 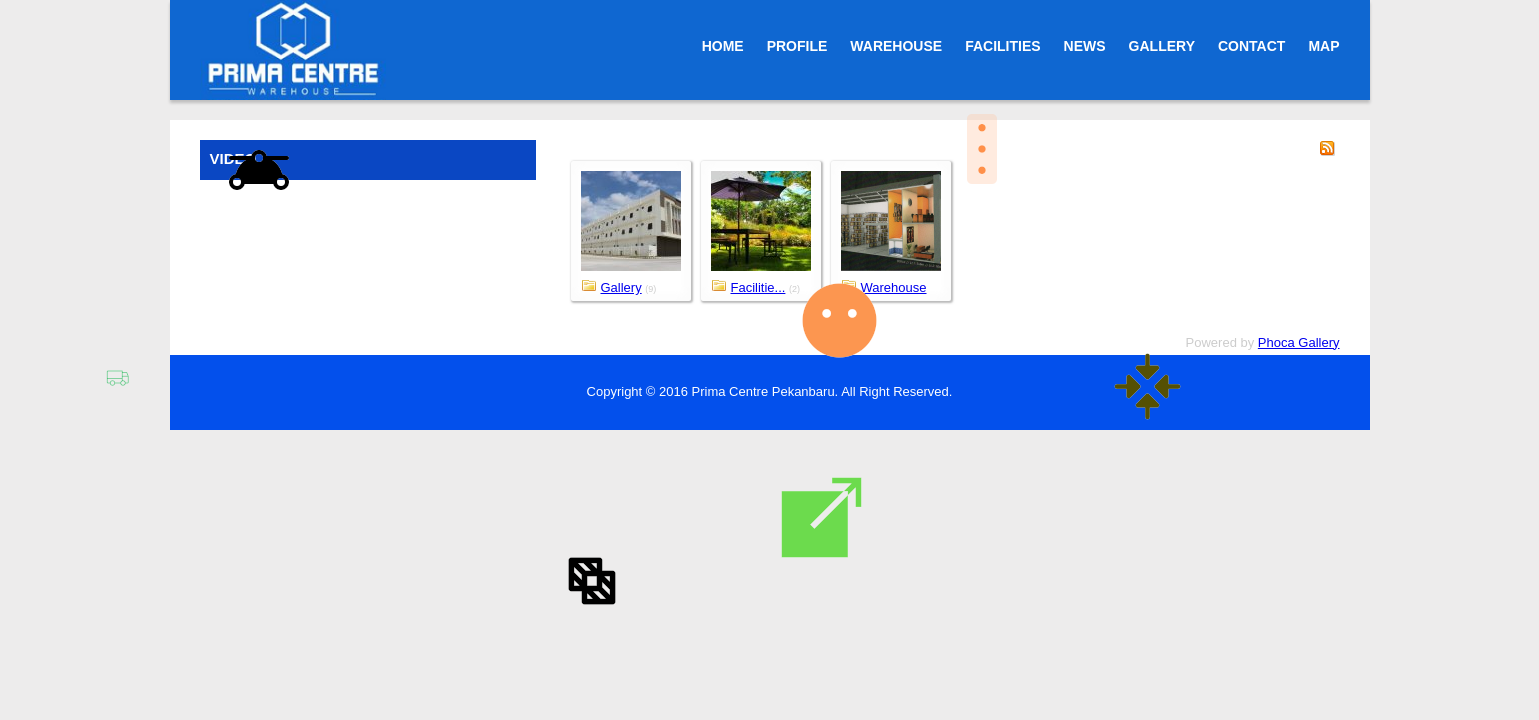 I want to click on a neutral or blank emoji reaction, so click(x=839, y=320).